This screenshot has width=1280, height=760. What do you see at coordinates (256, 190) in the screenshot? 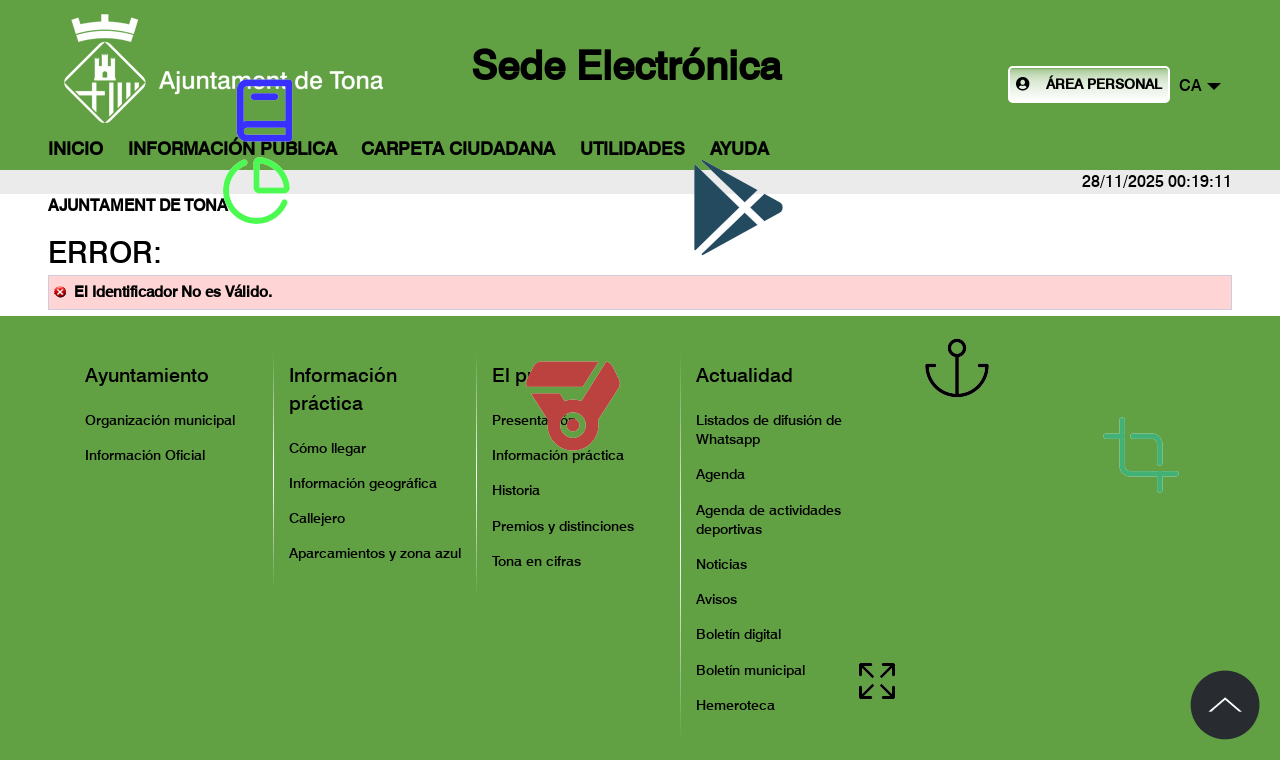
I see `view analytics breakdown` at bounding box center [256, 190].